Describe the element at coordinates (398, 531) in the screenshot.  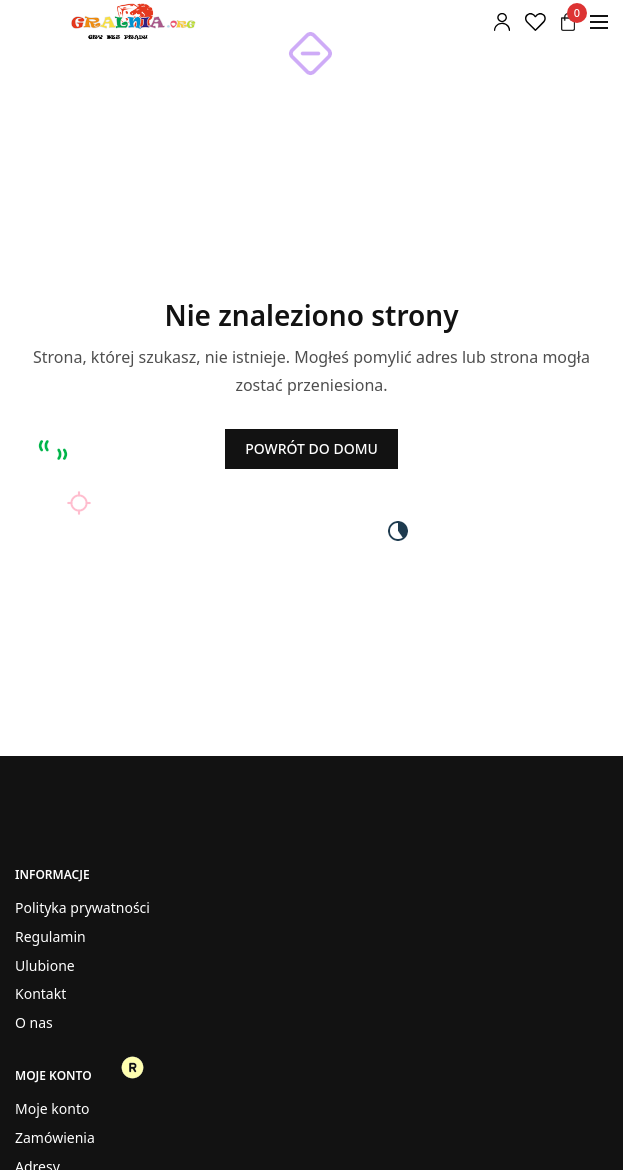
I see `indicates 40% progress or completion` at that location.